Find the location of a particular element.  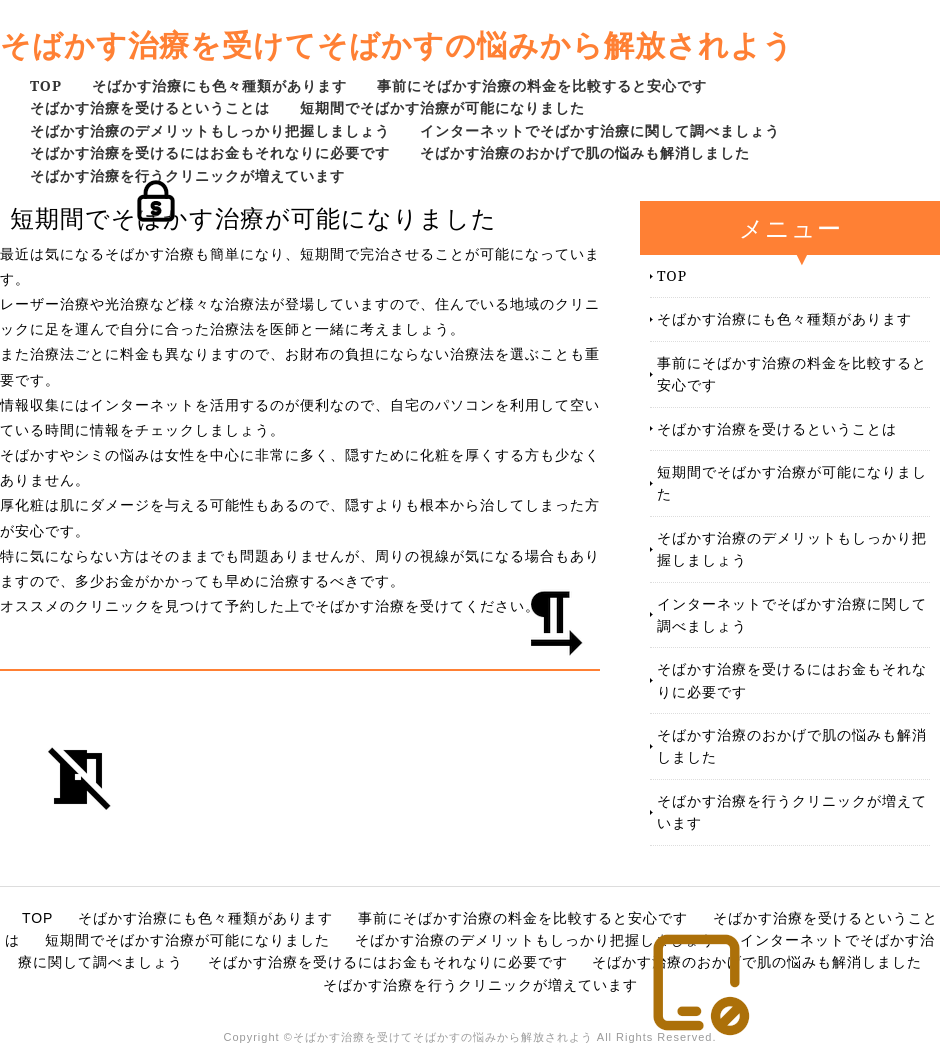

meeting room unavailable or closed is located at coordinates (81, 777).